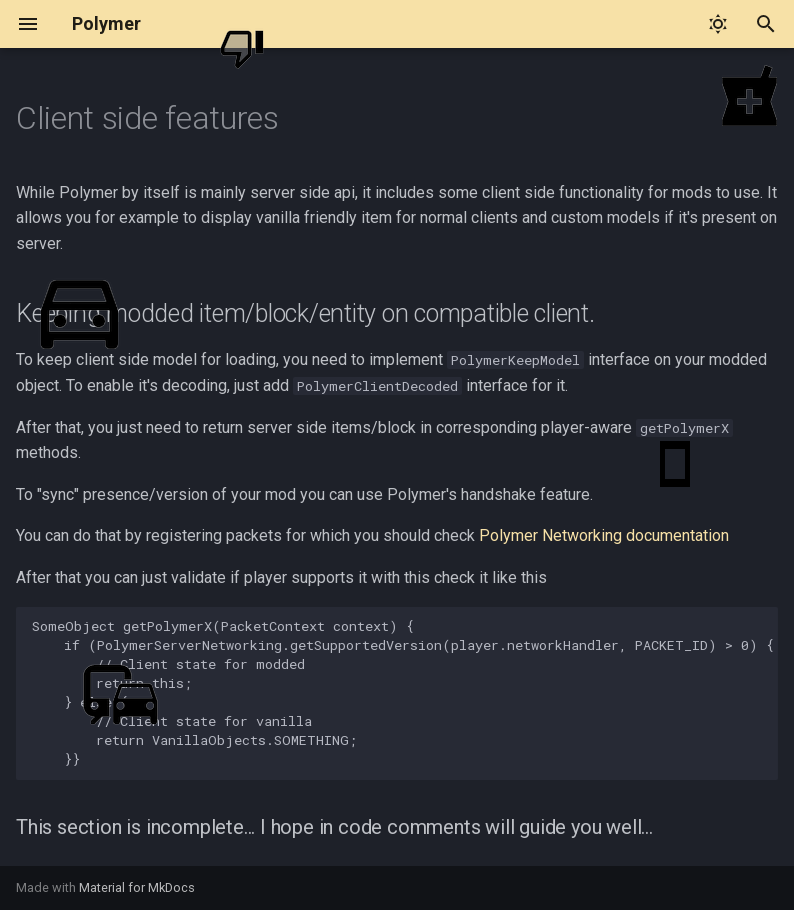  I want to click on indicates it's time to leave for your destination, so click(79, 314).